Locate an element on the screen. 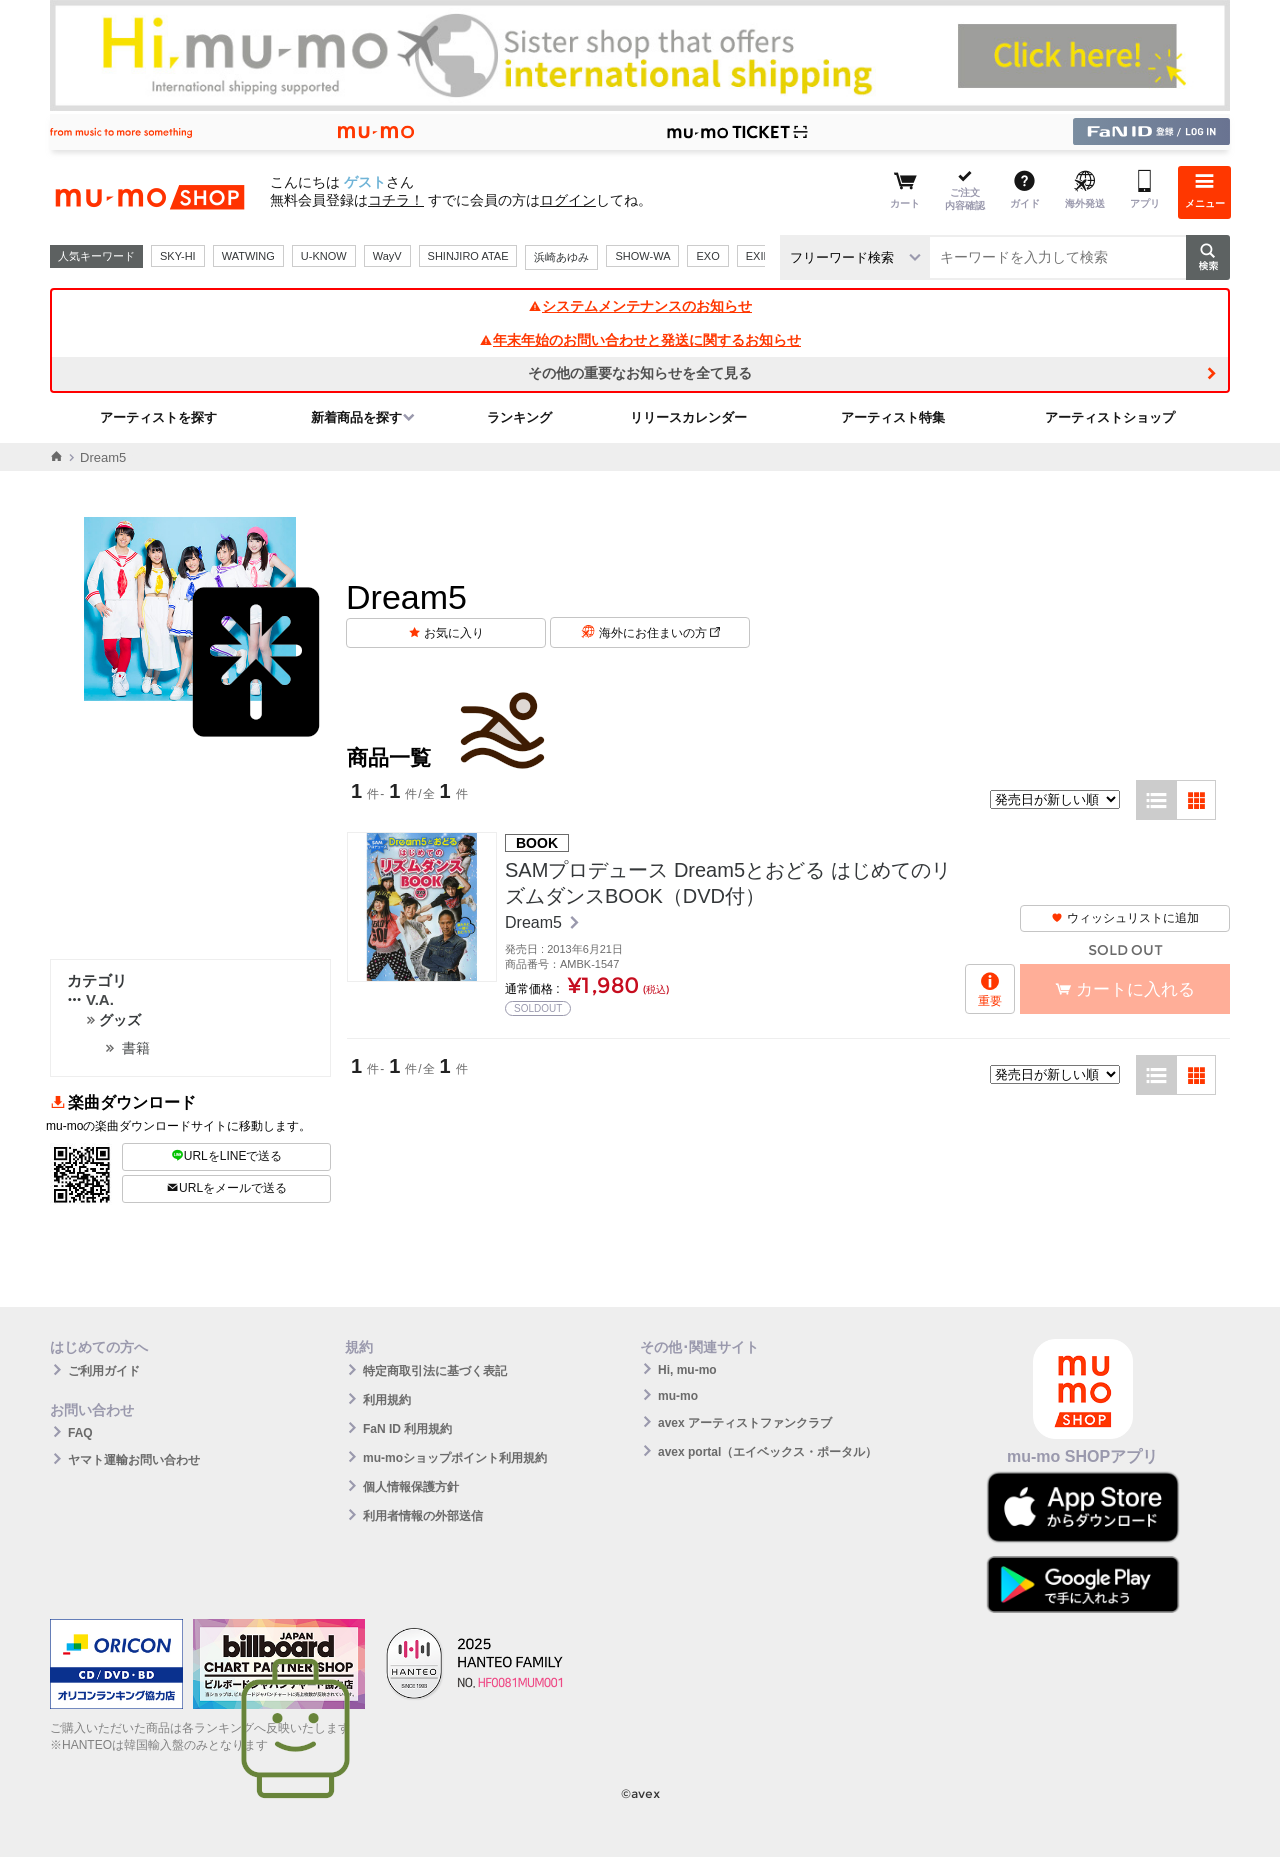 The width and height of the screenshot is (1280, 1857). indicates swimming pool or aquatic facilities nearby is located at coordinates (502, 730).